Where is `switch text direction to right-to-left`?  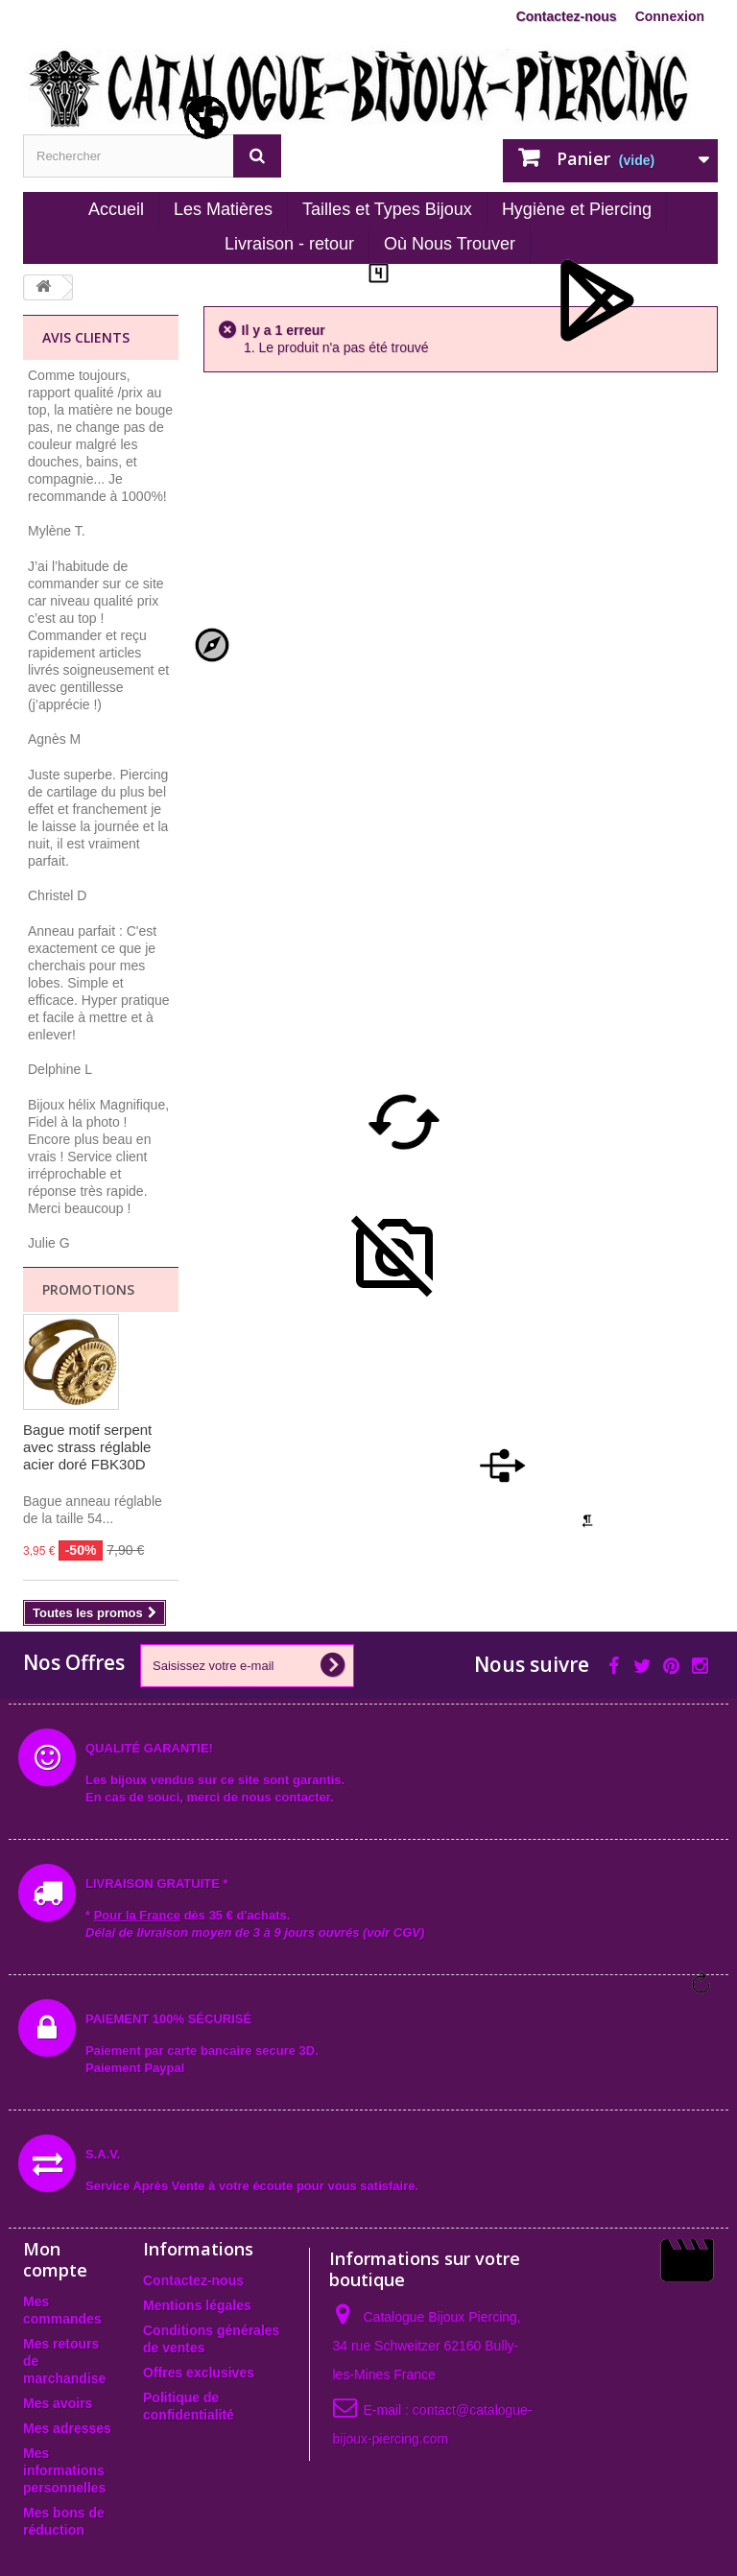 switch text direction to right-to-left is located at coordinates (587, 1521).